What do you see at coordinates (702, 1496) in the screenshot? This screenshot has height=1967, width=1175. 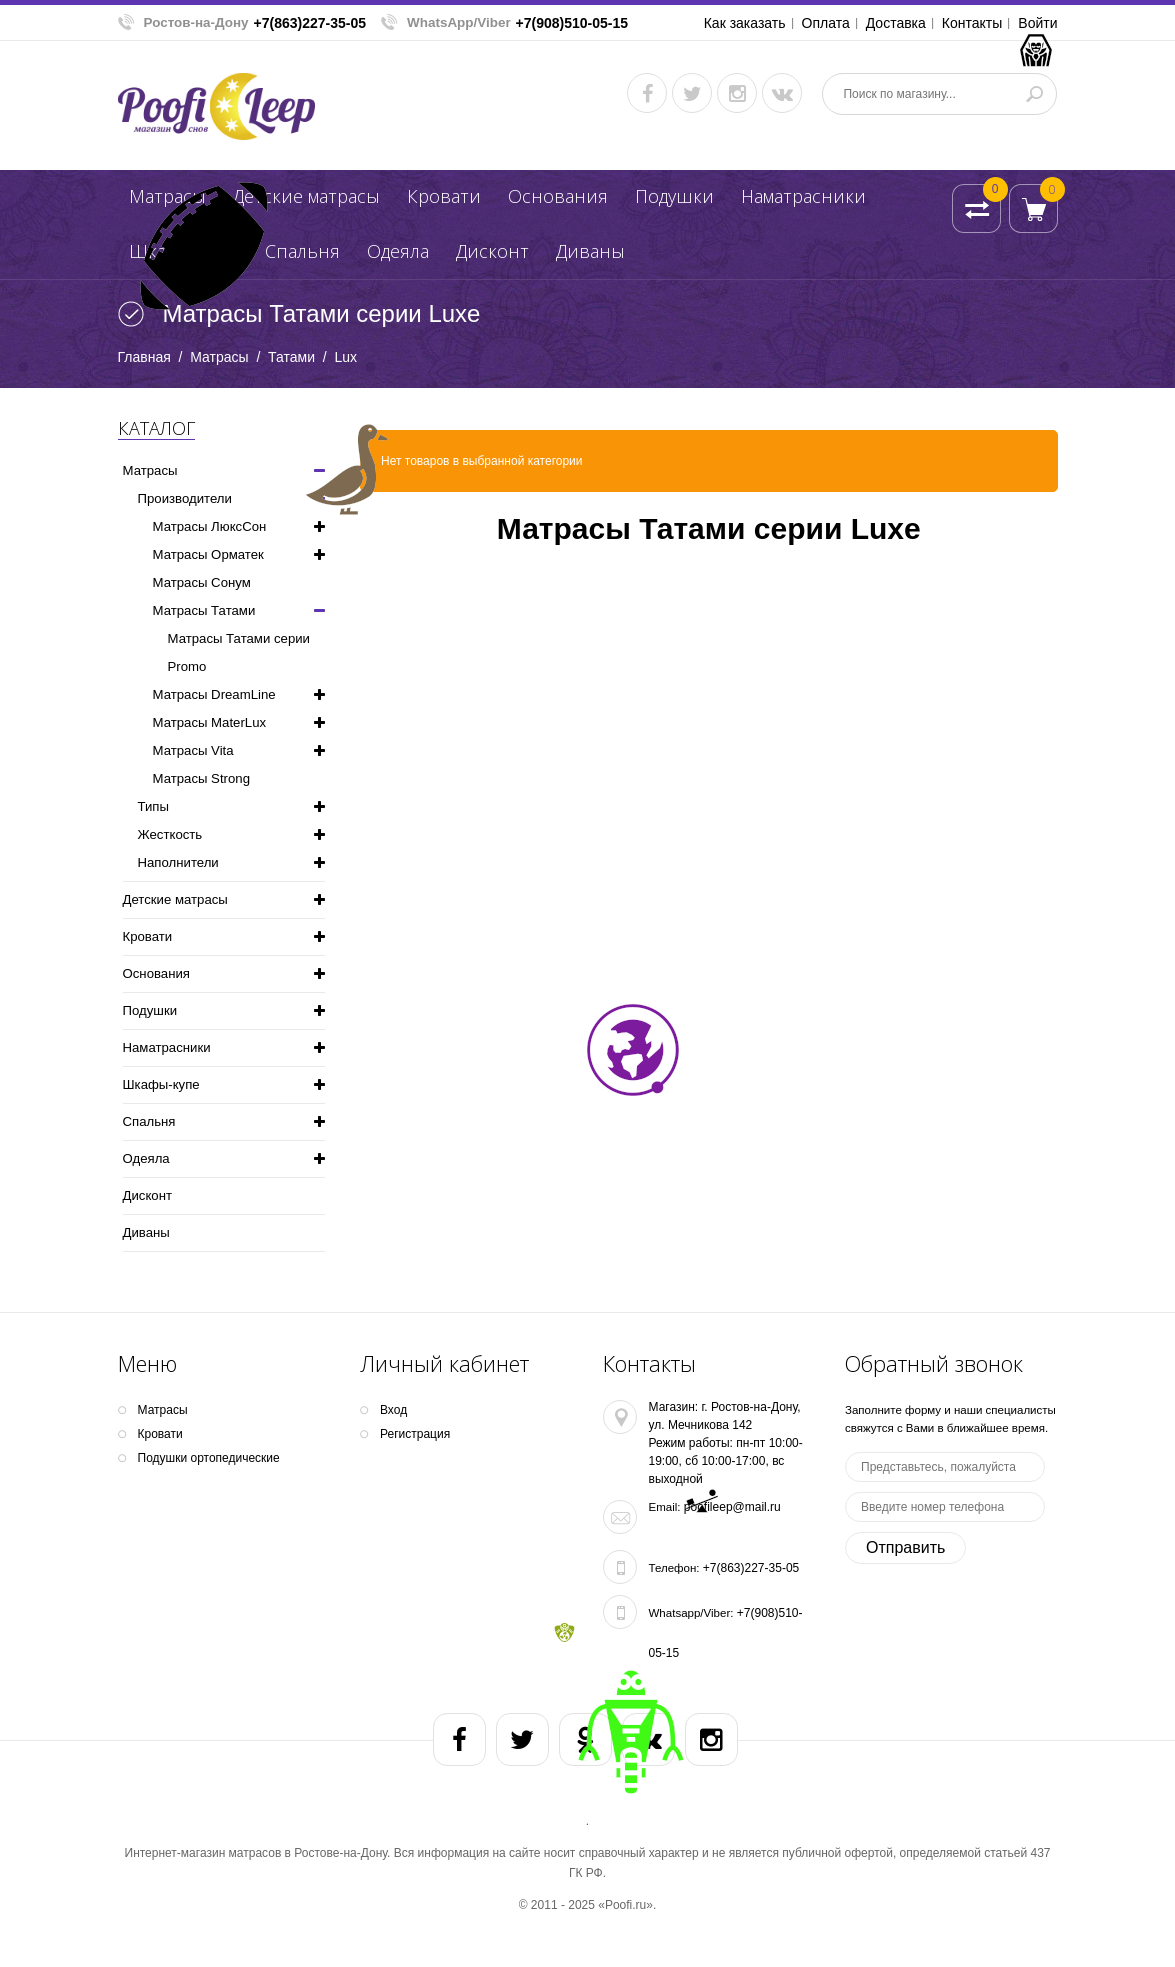 I see `indicates an unbalanced or unequal state` at bounding box center [702, 1496].